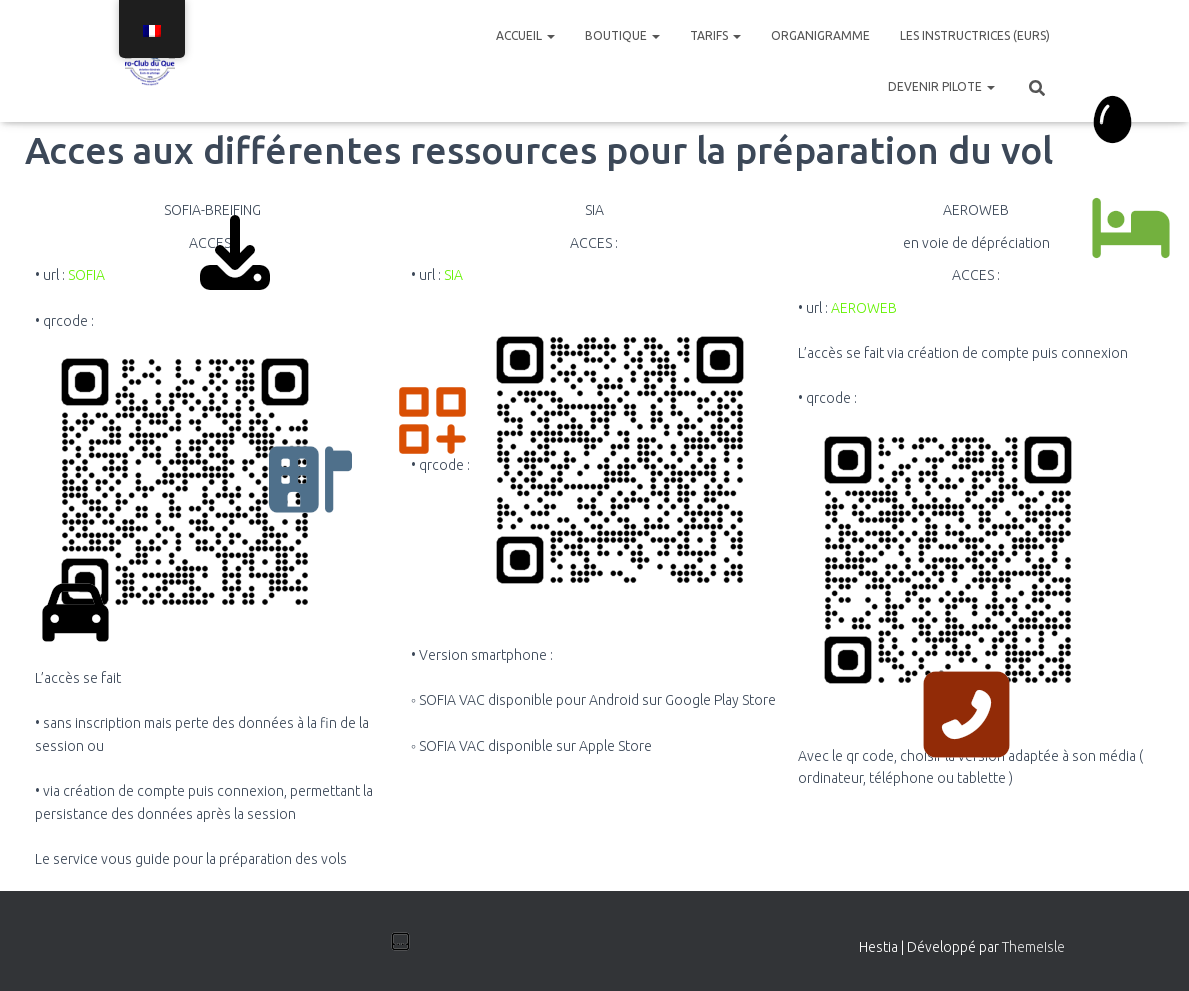 The image size is (1189, 991). What do you see at coordinates (235, 255) in the screenshot?
I see `download a file to your device` at bounding box center [235, 255].